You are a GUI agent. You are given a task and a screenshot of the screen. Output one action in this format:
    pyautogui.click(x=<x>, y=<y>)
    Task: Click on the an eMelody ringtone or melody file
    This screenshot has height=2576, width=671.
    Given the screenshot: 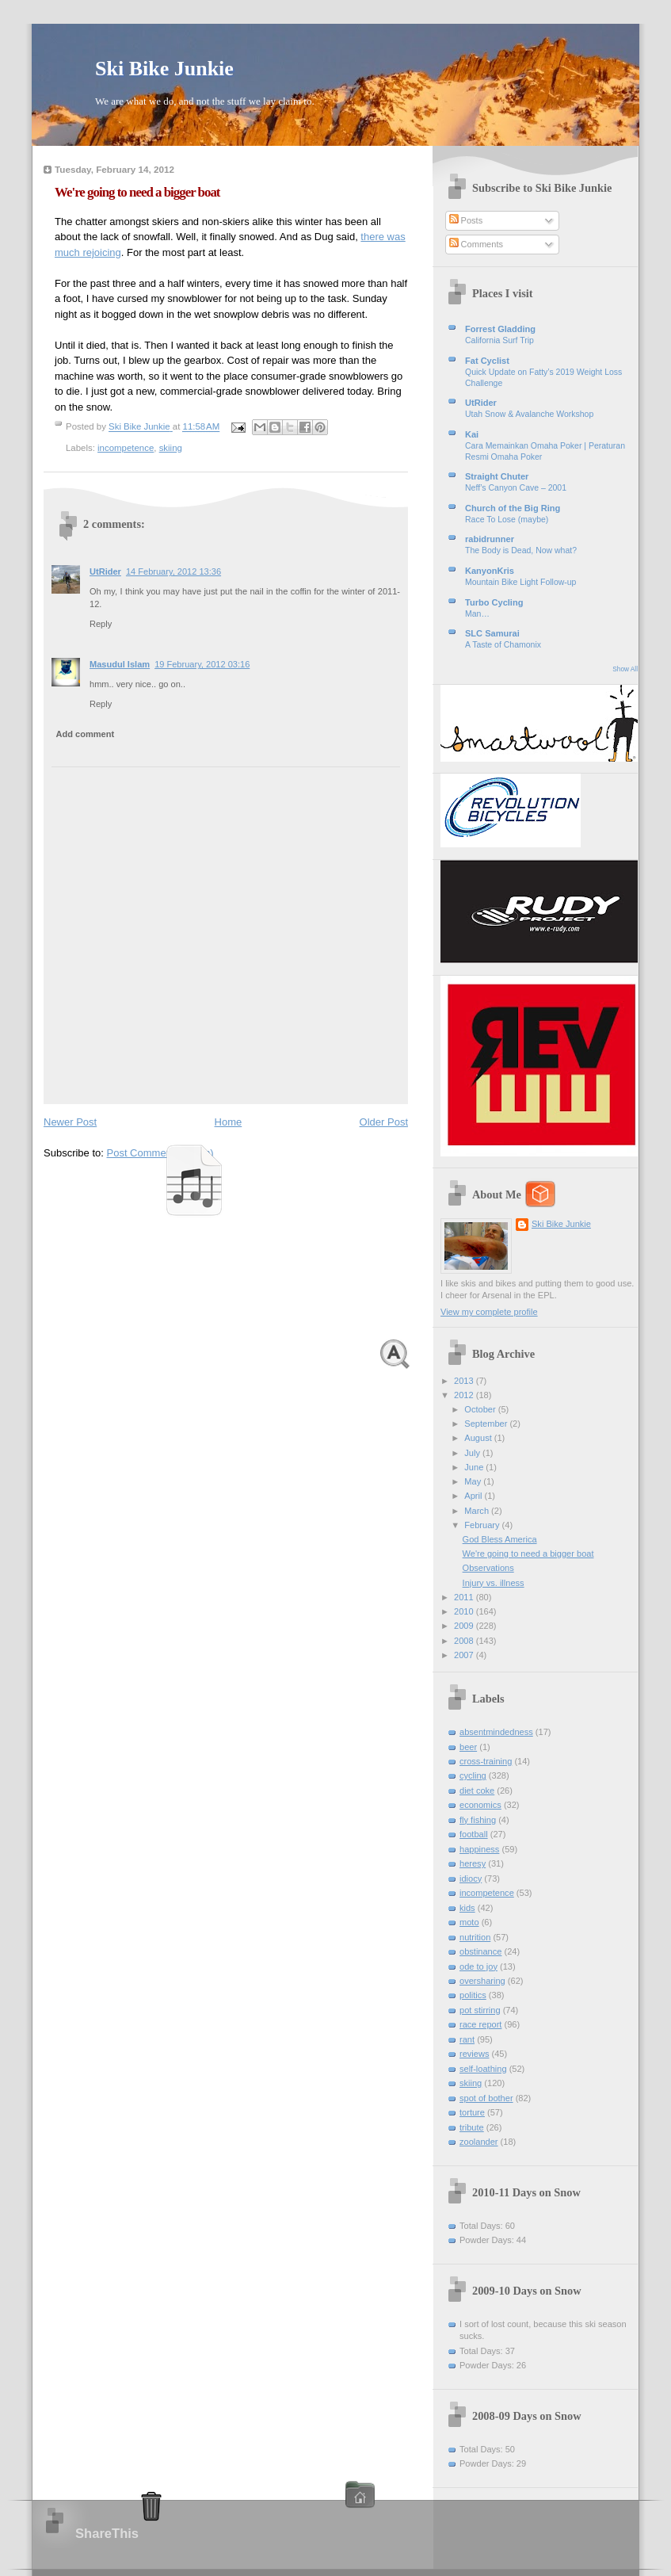 What is the action you would take?
    pyautogui.click(x=194, y=1180)
    